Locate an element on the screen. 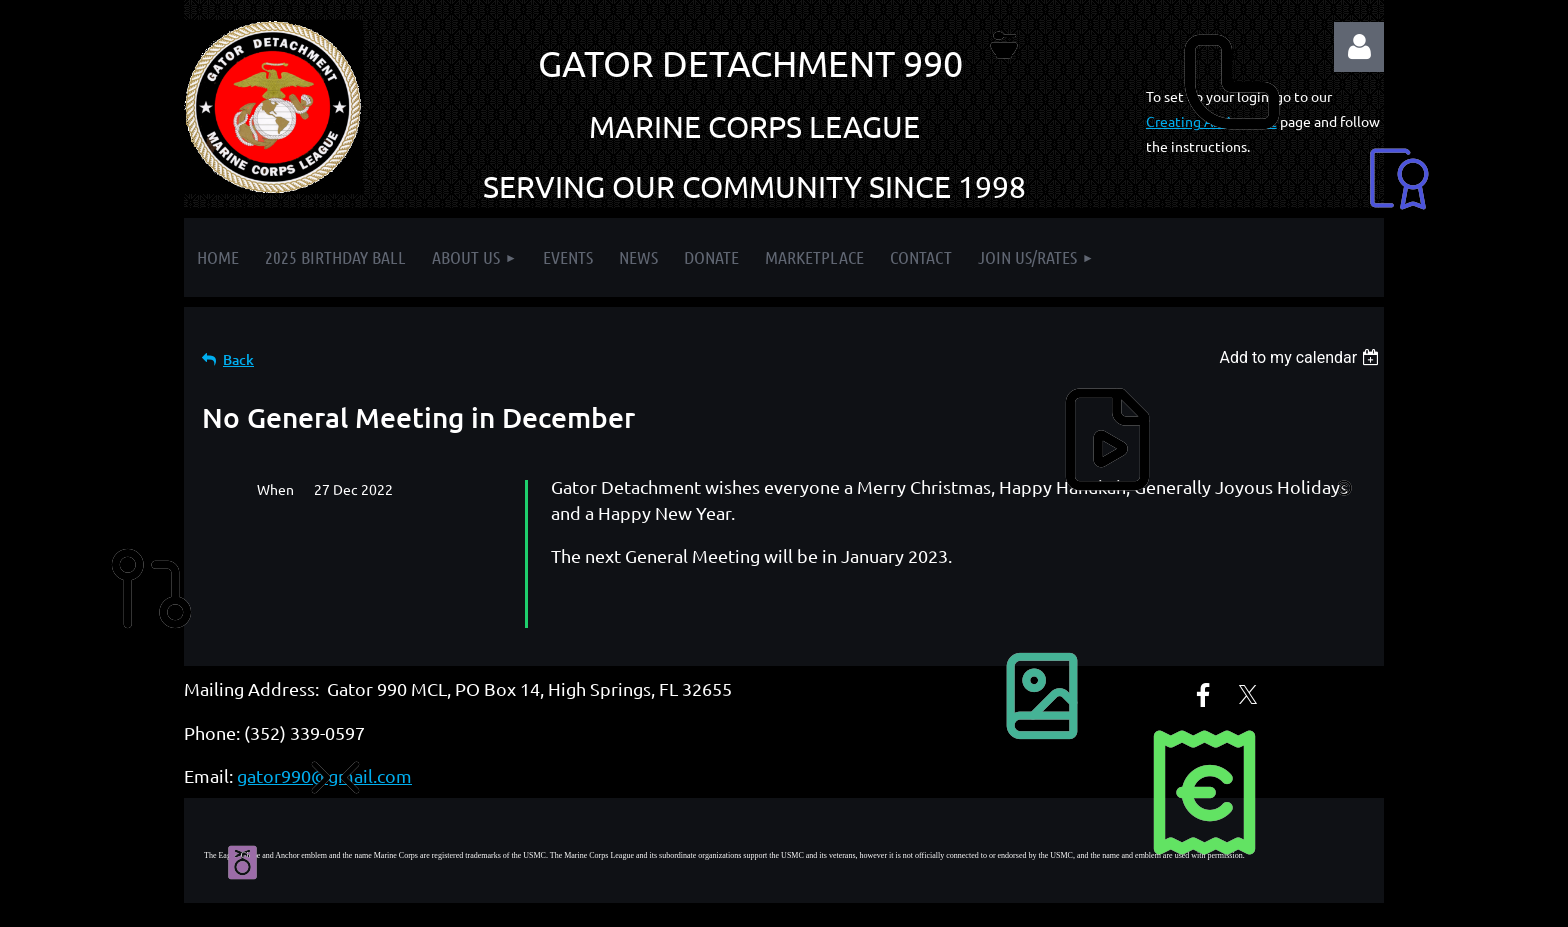 Image resolution: width=1568 pixels, height=927 pixels. indicates nonbinary gender identity option is located at coordinates (242, 862).